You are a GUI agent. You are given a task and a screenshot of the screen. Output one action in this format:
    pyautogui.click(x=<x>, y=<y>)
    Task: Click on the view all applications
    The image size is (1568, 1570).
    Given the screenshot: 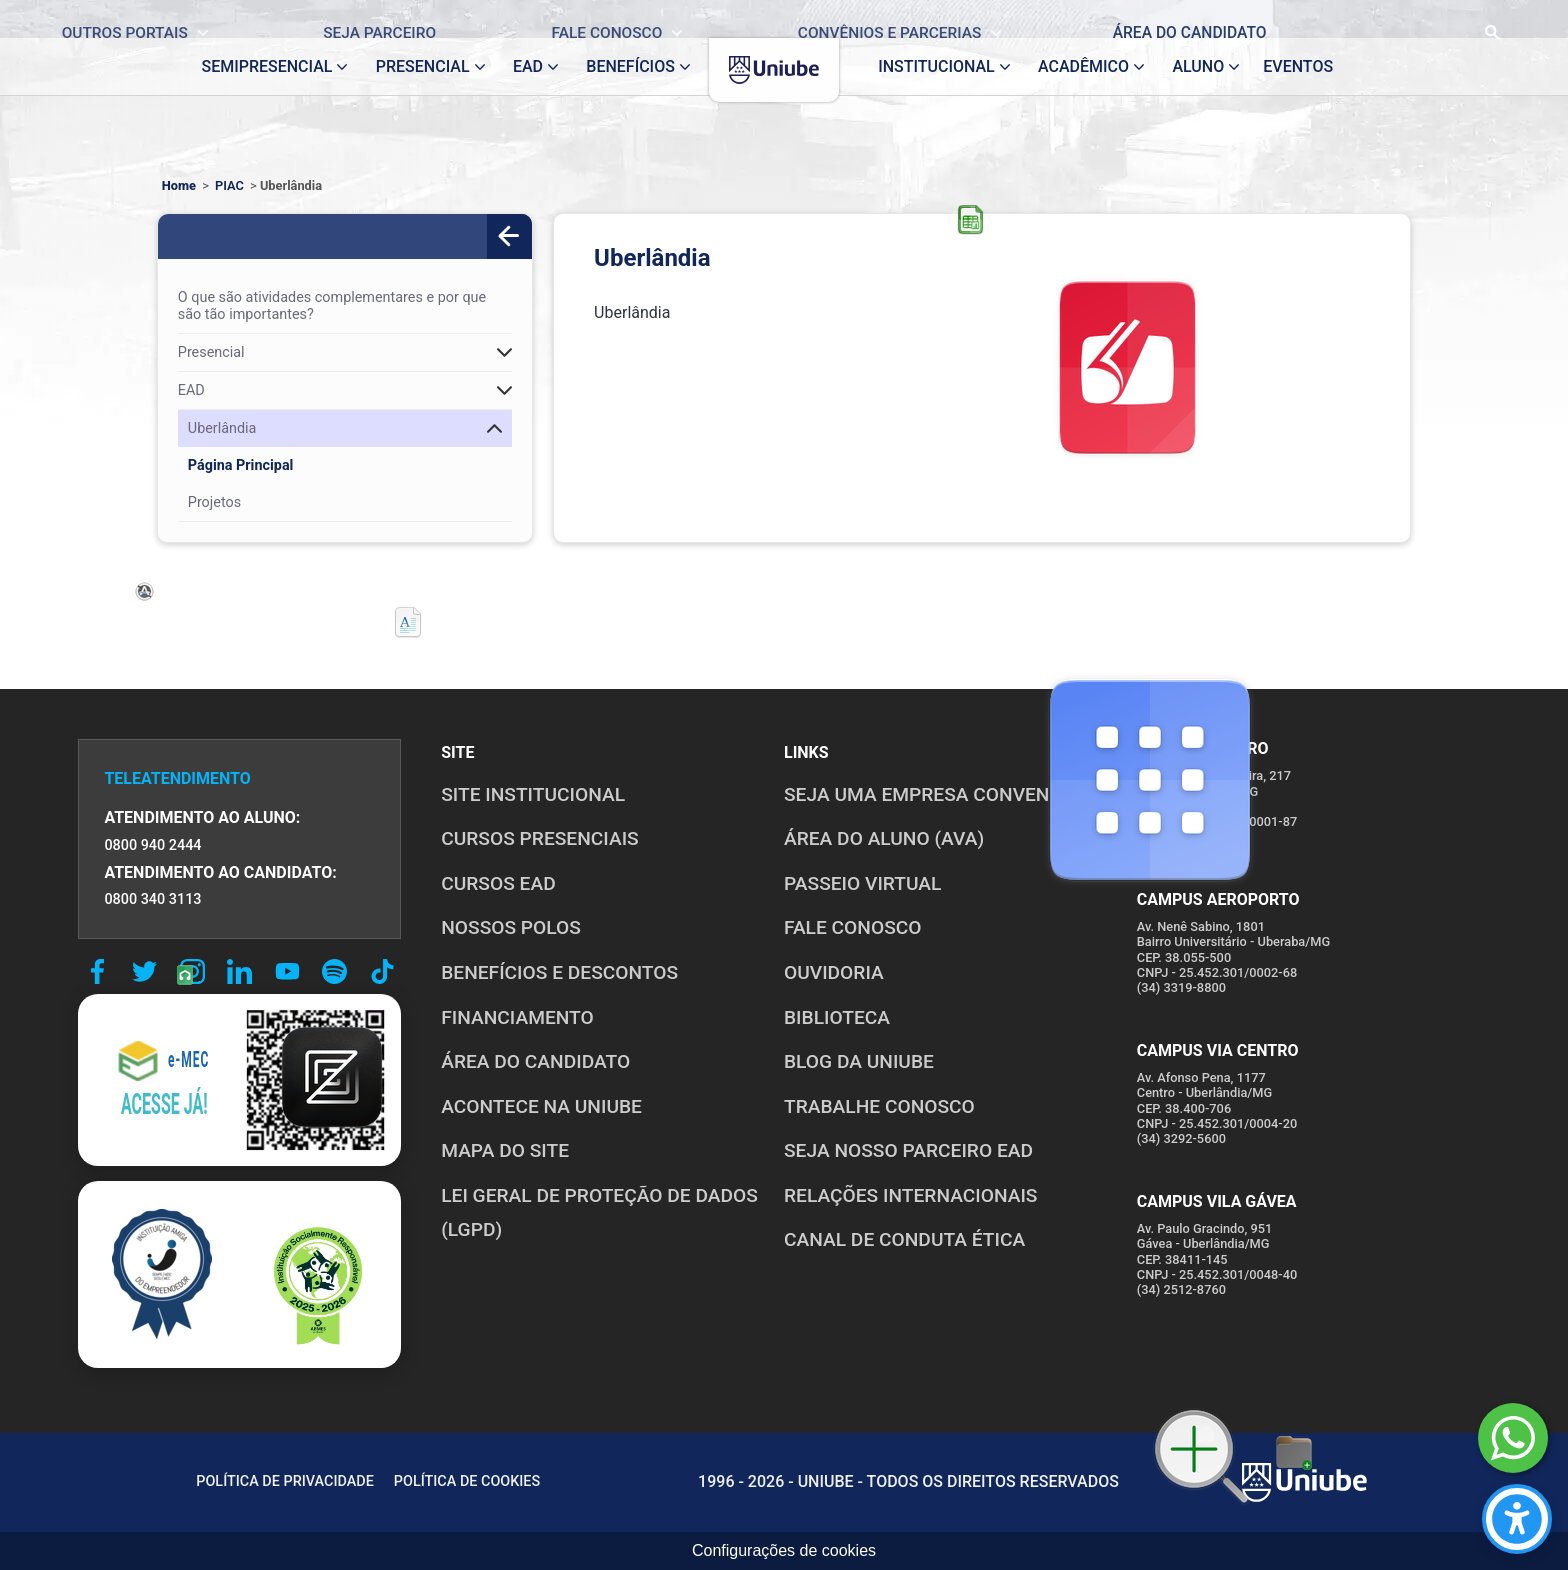 What is the action you would take?
    pyautogui.click(x=1150, y=780)
    